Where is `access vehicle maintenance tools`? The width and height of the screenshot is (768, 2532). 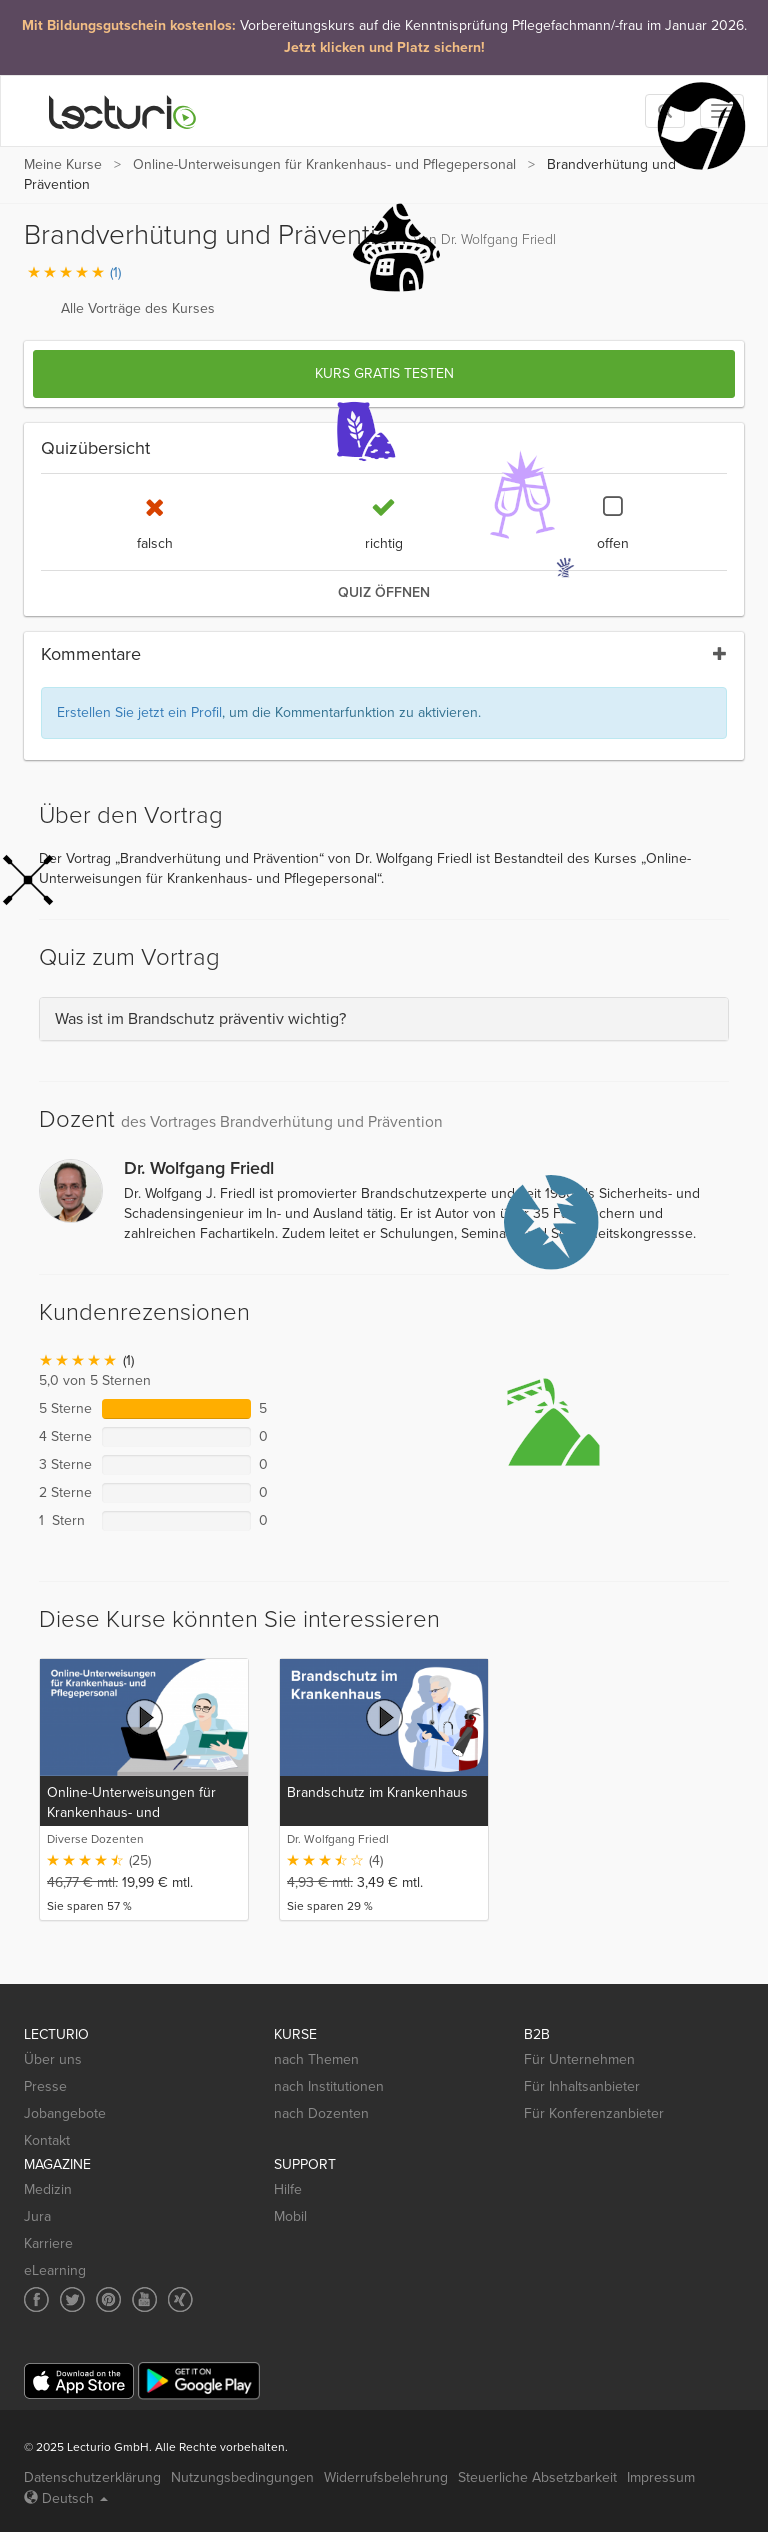 access vehicle maintenance tools is located at coordinates (28, 880).